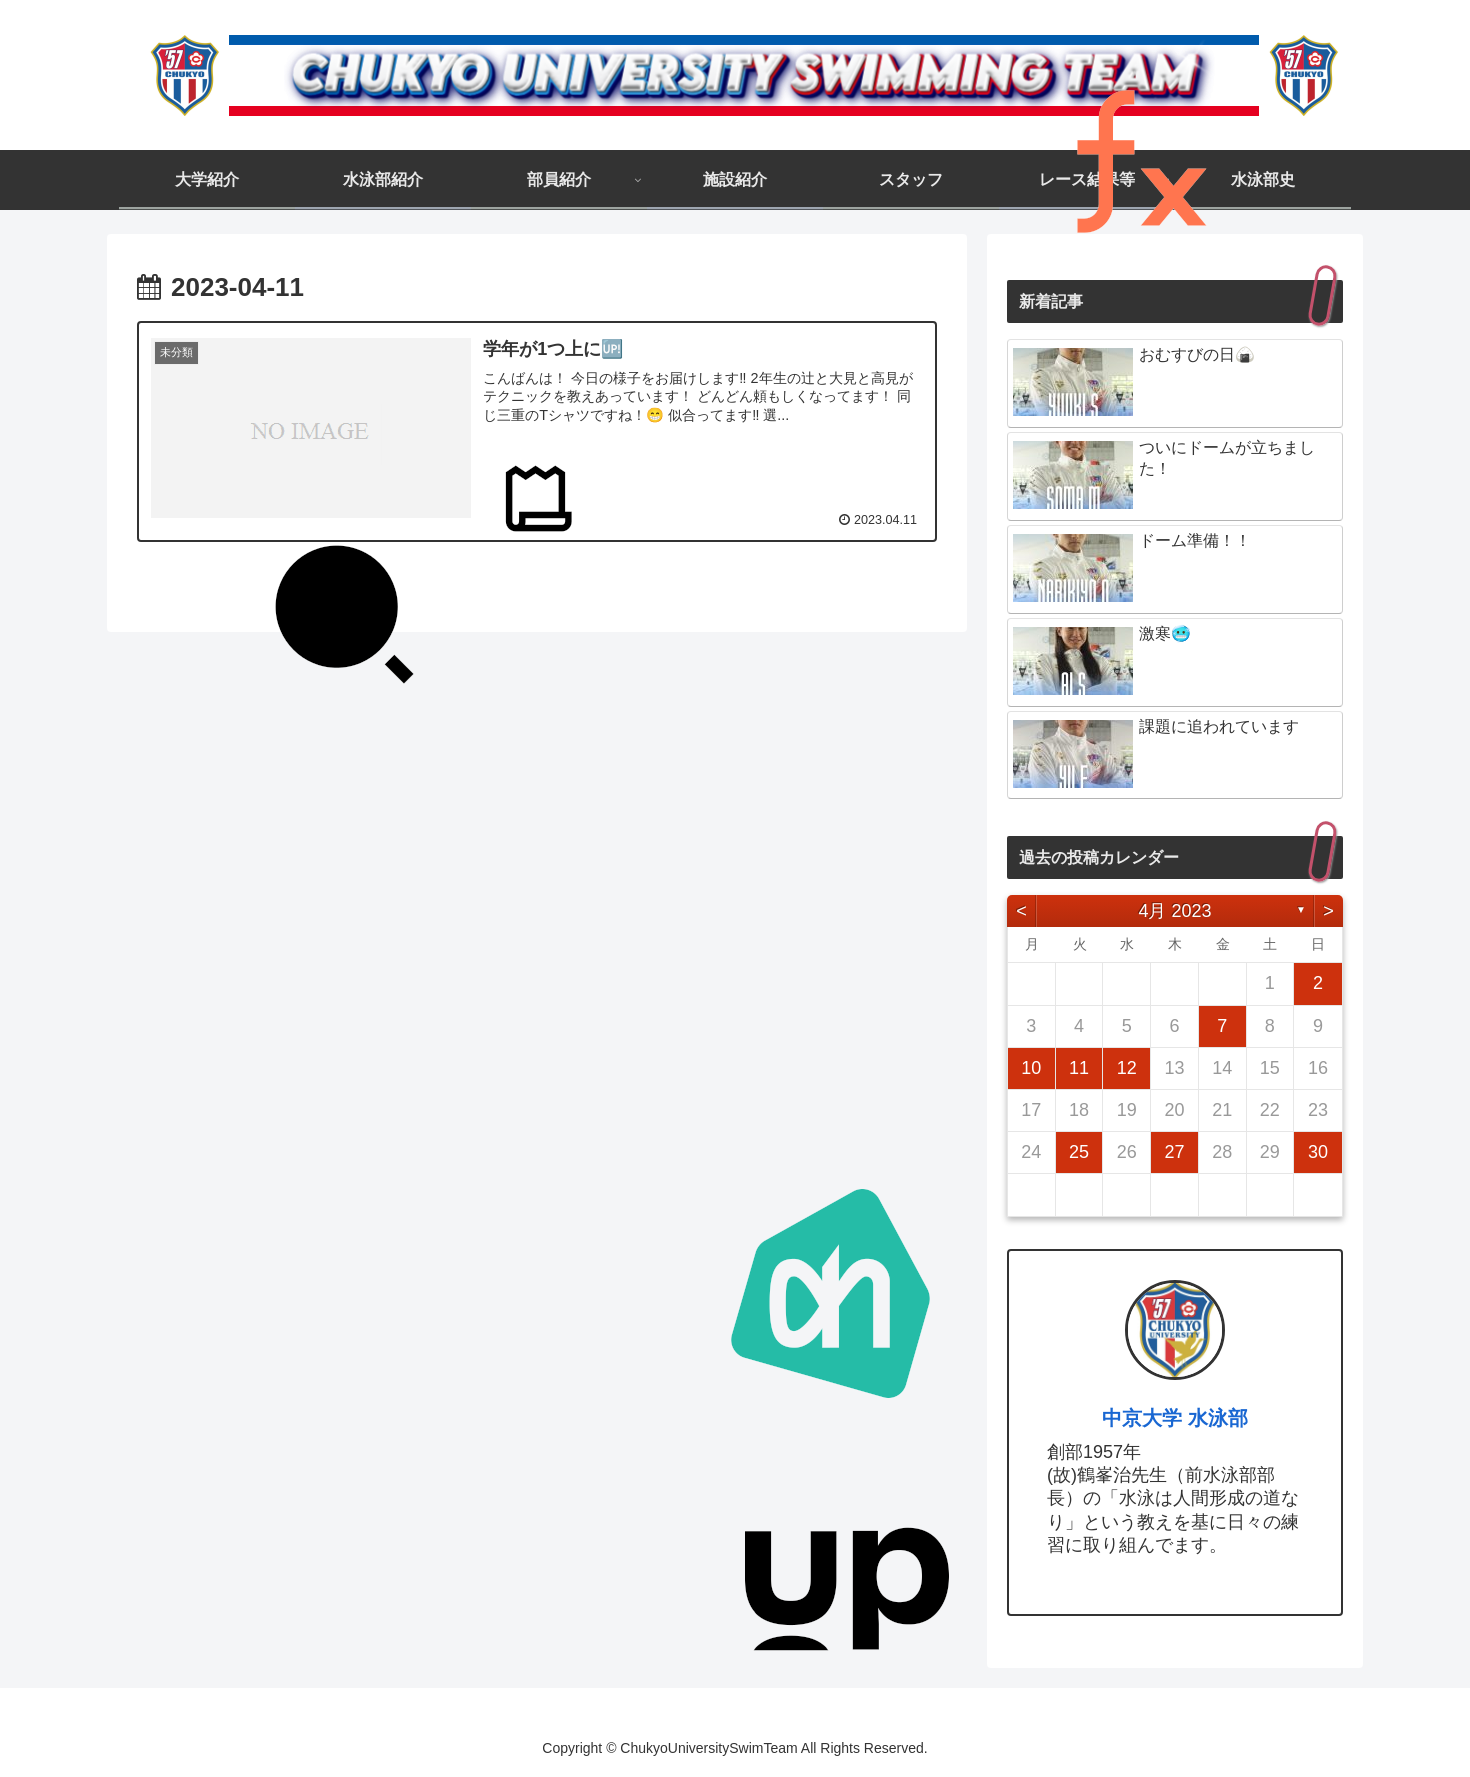  Describe the element at coordinates (535, 498) in the screenshot. I see `view receipt or transaction history` at that location.